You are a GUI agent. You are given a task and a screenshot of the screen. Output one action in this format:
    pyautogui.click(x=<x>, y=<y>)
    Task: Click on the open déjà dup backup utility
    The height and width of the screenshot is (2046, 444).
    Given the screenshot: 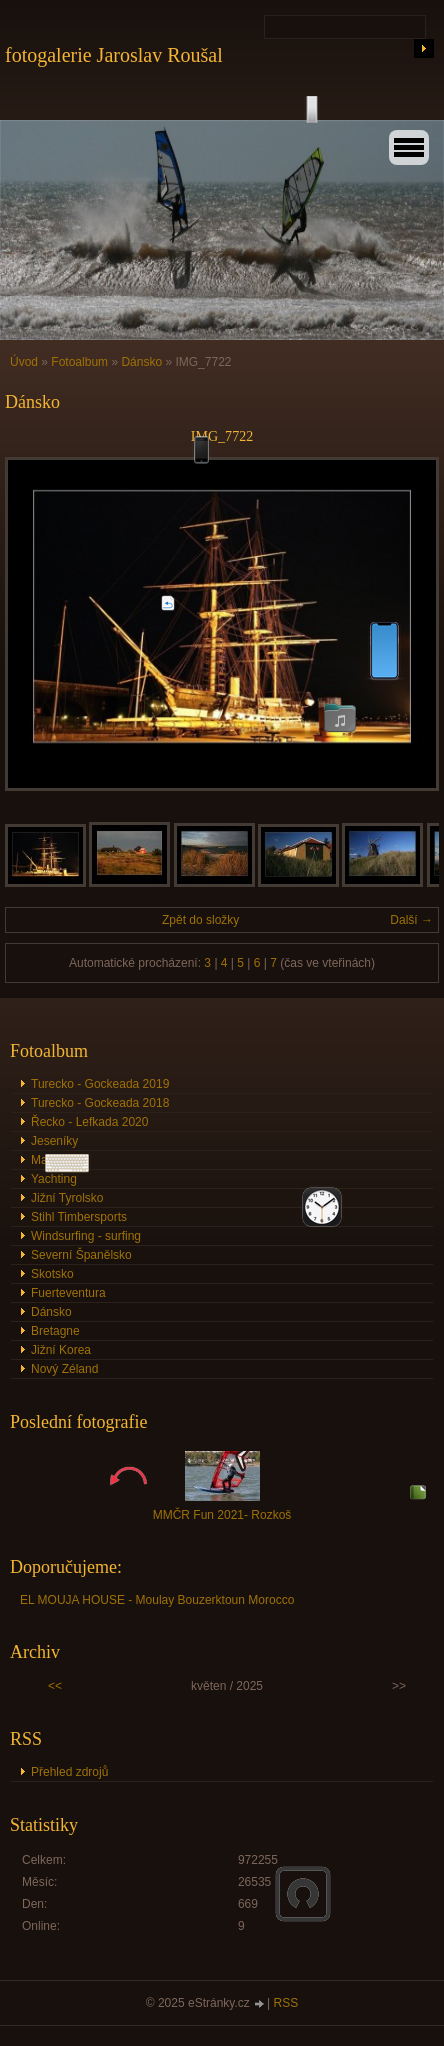 What is the action you would take?
    pyautogui.click(x=303, y=1894)
    